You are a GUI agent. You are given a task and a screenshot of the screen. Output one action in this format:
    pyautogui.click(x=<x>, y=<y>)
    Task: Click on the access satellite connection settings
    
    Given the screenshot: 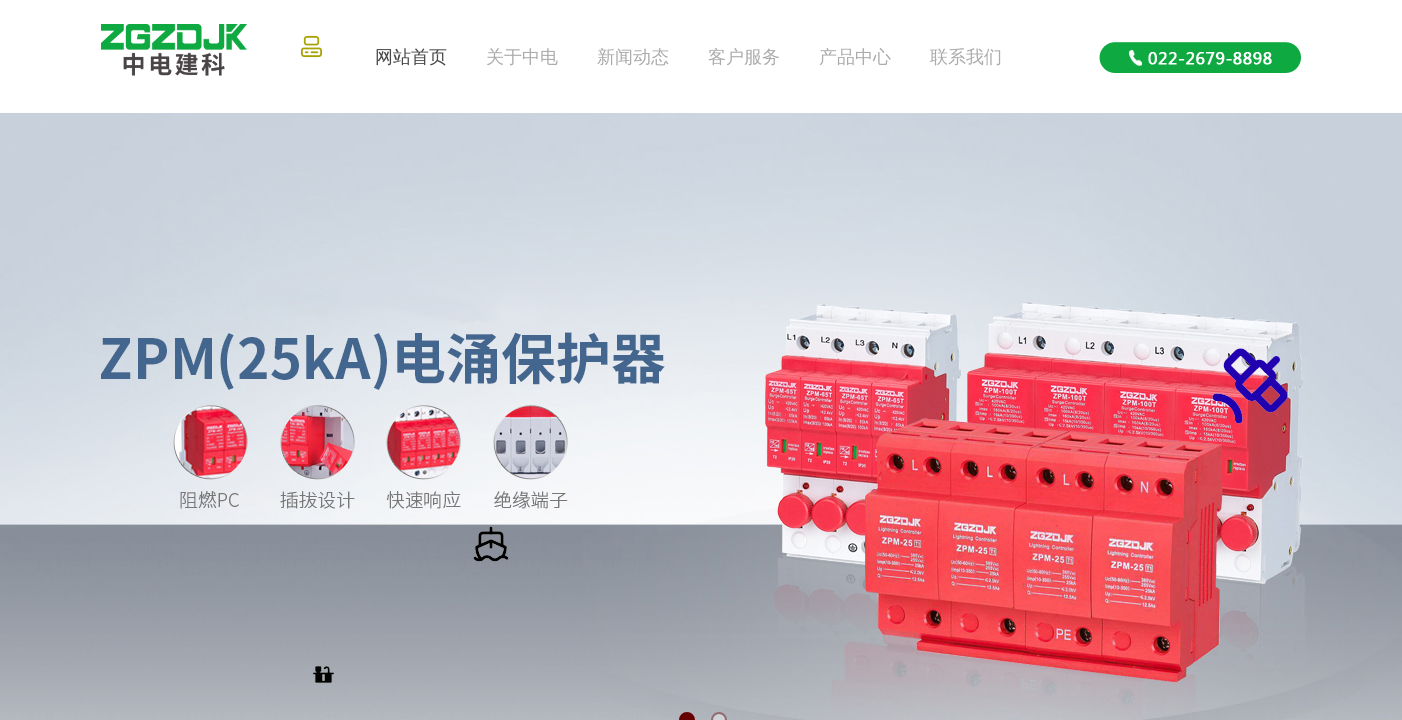 What is the action you would take?
    pyautogui.click(x=1250, y=386)
    